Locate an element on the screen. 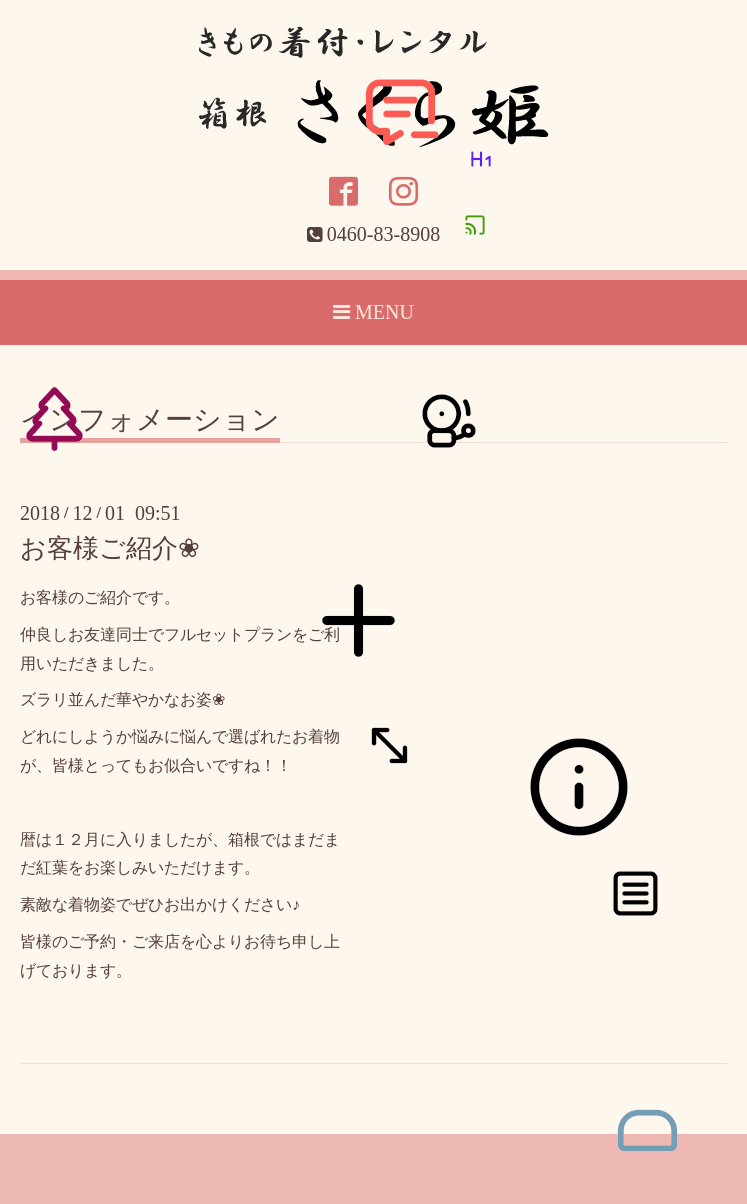 The width and height of the screenshot is (747, 1204). access nature or outdoor-related content is located at coordinates (54, 417).